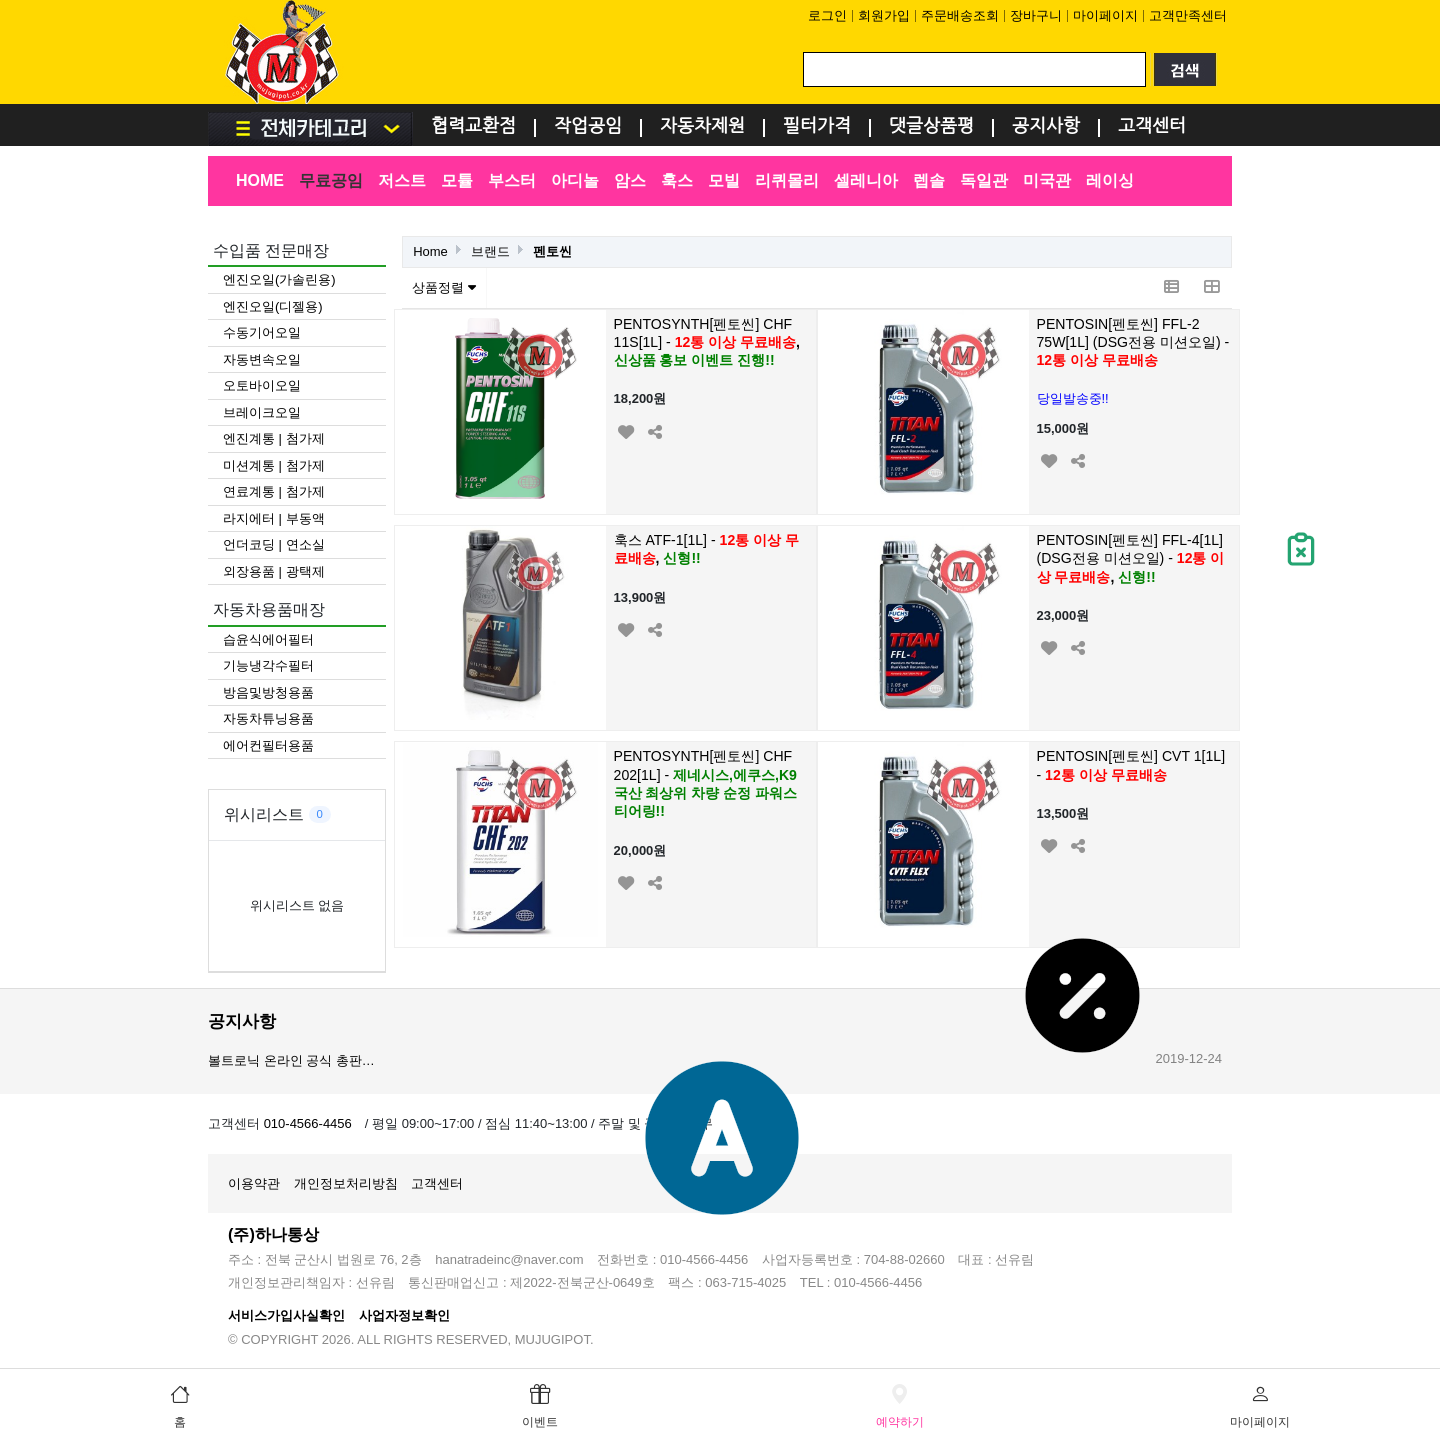 The height and width of the screenshot is (1441, 1440). I want to click on xbox controller A button indicator, so click(722, 1138).